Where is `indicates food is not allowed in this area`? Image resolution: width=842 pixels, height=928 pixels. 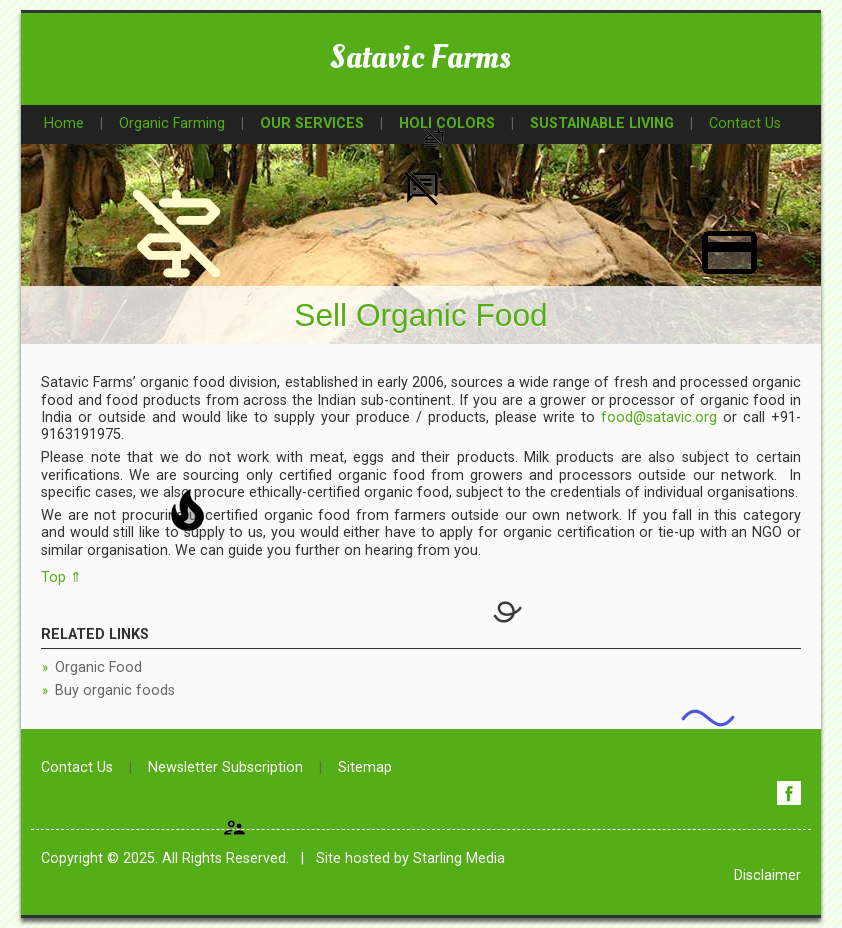
indicates food is not allowed in this area is located at coordinates (434, 137).